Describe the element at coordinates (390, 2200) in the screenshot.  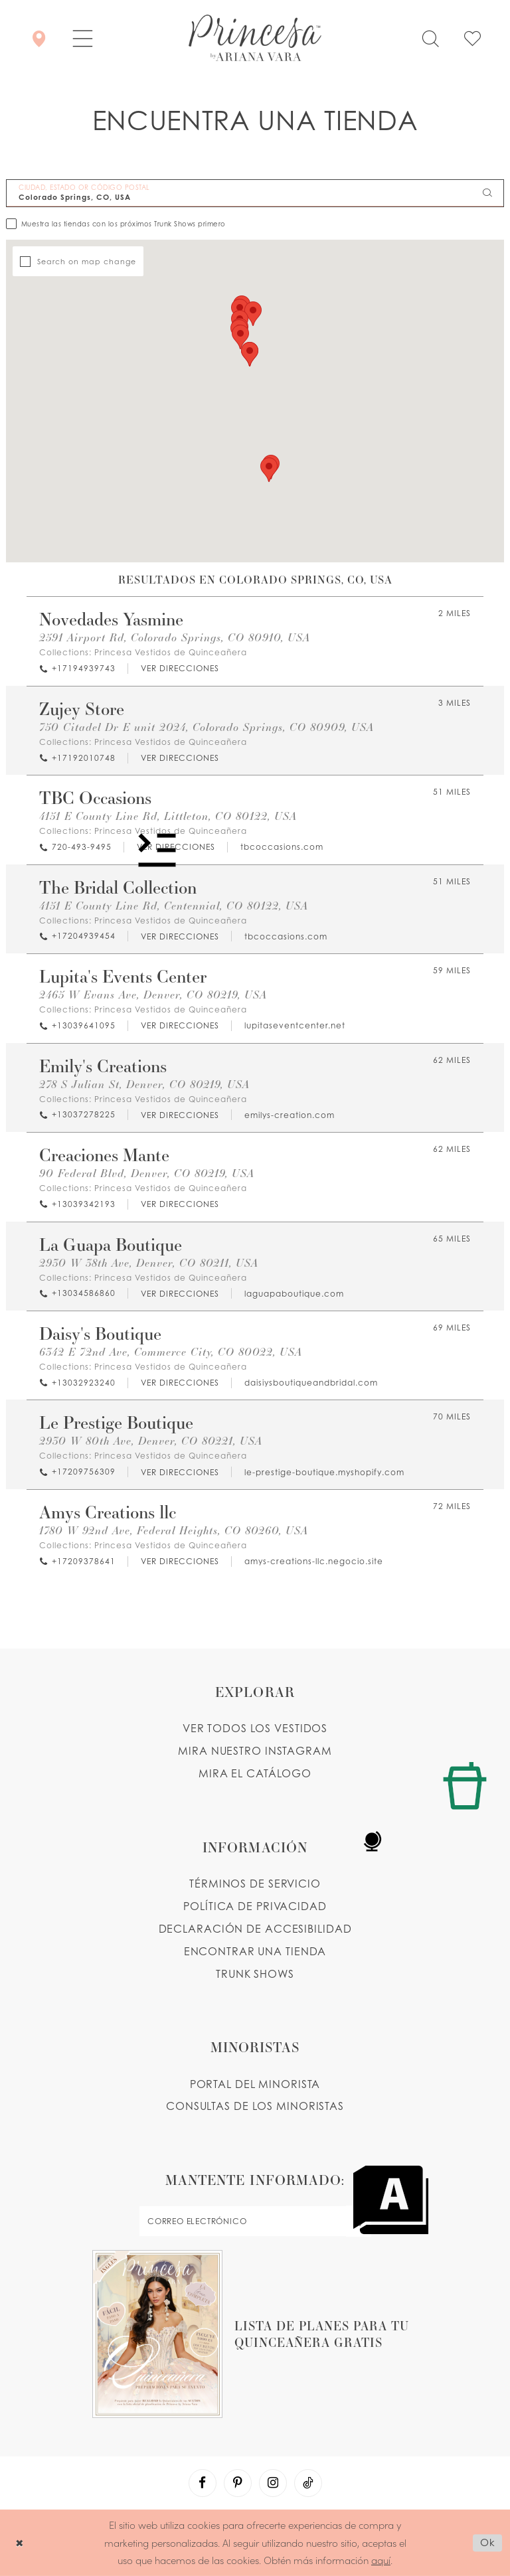
I see `open AutoCAD application` at that location.